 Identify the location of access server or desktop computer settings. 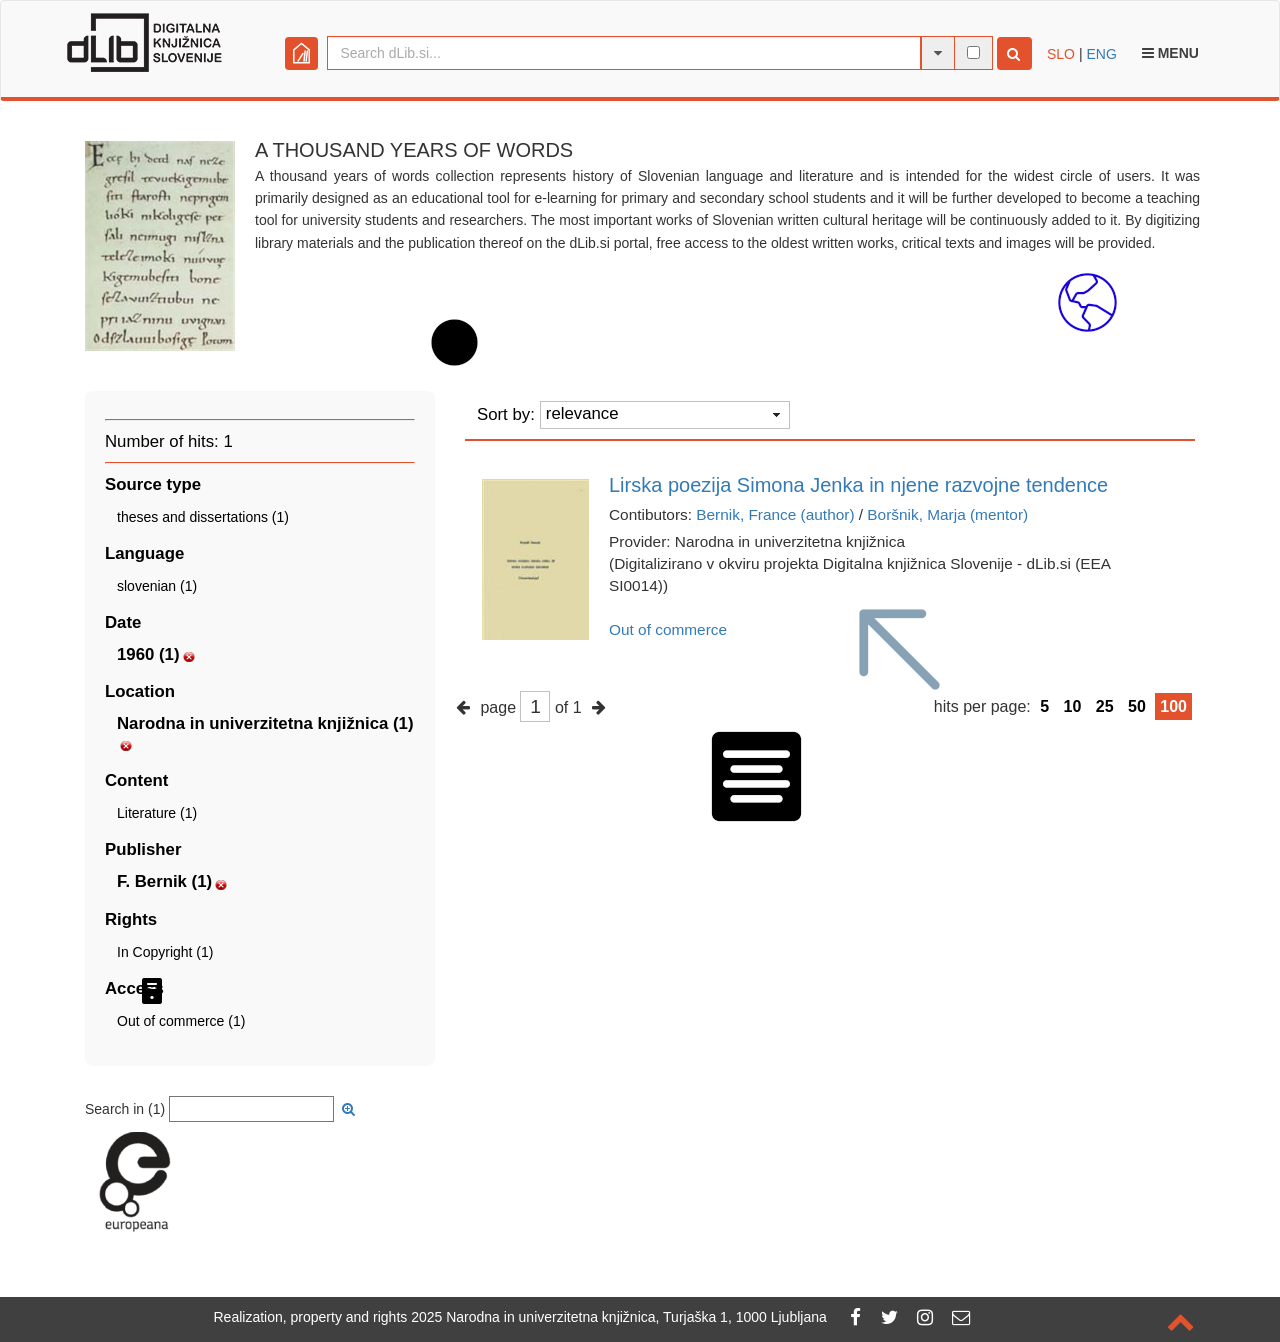
(152, 991).